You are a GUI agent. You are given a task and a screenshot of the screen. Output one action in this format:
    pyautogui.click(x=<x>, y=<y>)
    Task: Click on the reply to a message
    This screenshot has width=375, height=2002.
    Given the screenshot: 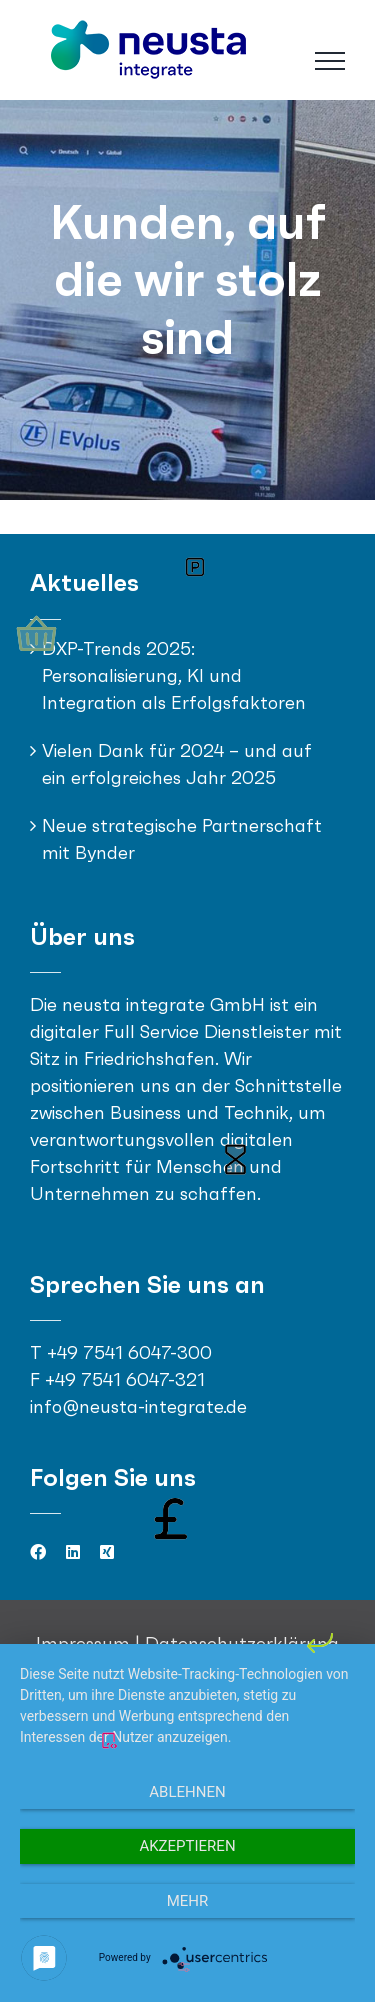 What is the action you would take?
    pyautogui.click(x=320, y=1643)
    